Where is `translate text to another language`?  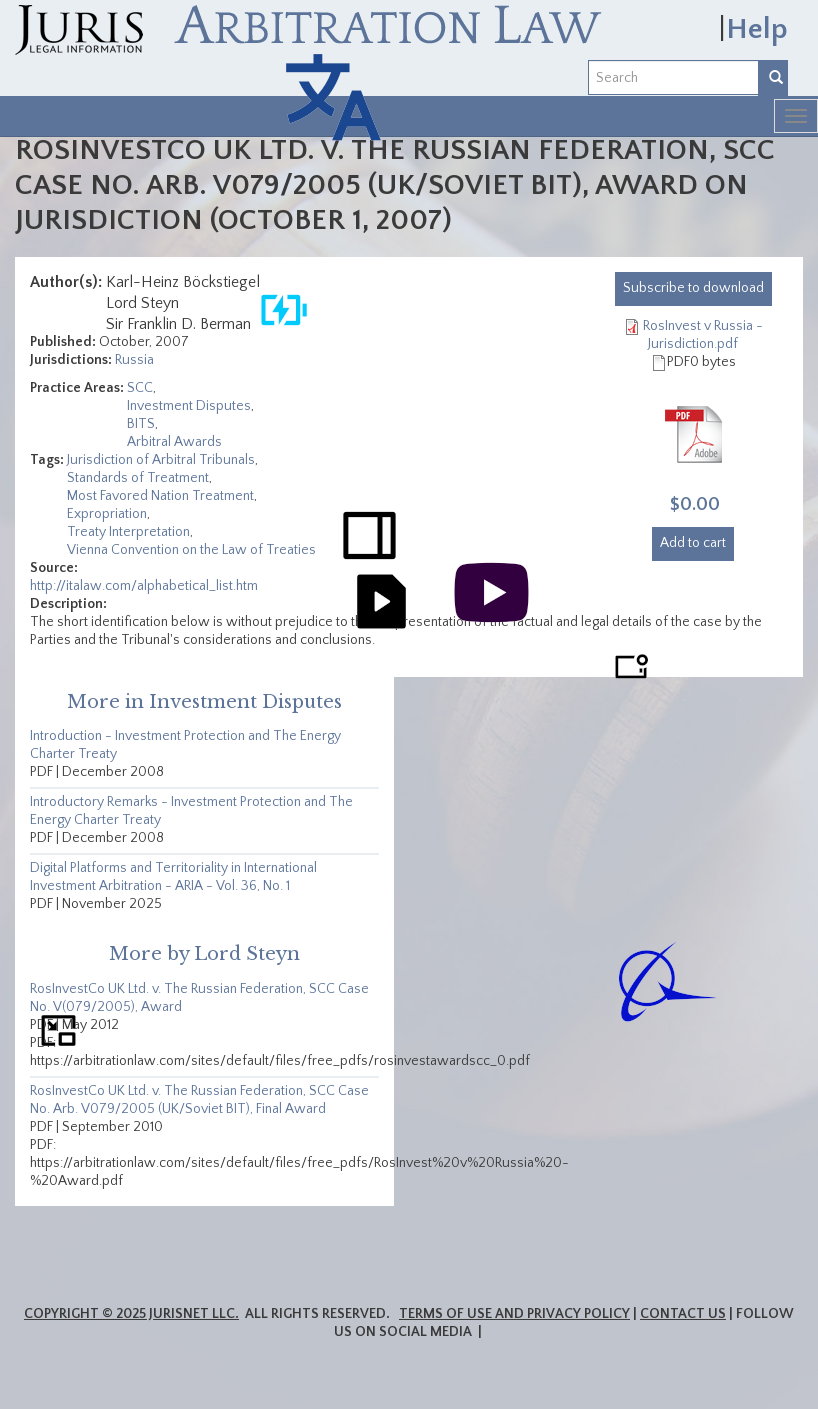
translate text to another language is located at coordinates (331, 99).